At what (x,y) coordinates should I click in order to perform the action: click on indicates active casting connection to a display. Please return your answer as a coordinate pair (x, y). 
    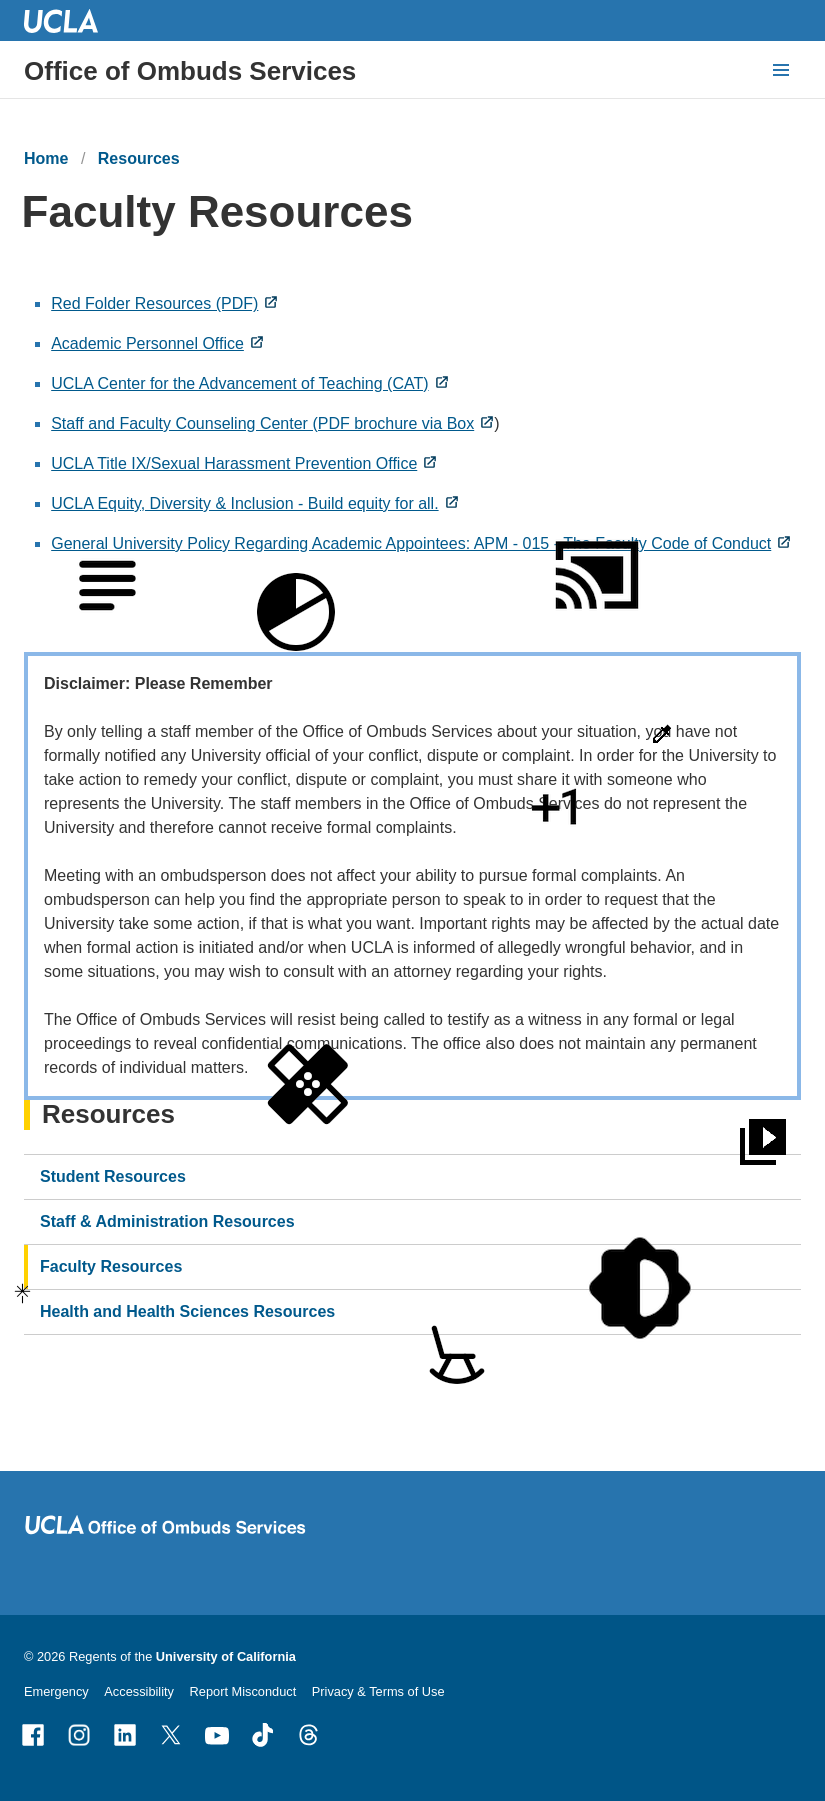
    Looking at the image, I should click on (597, 575).